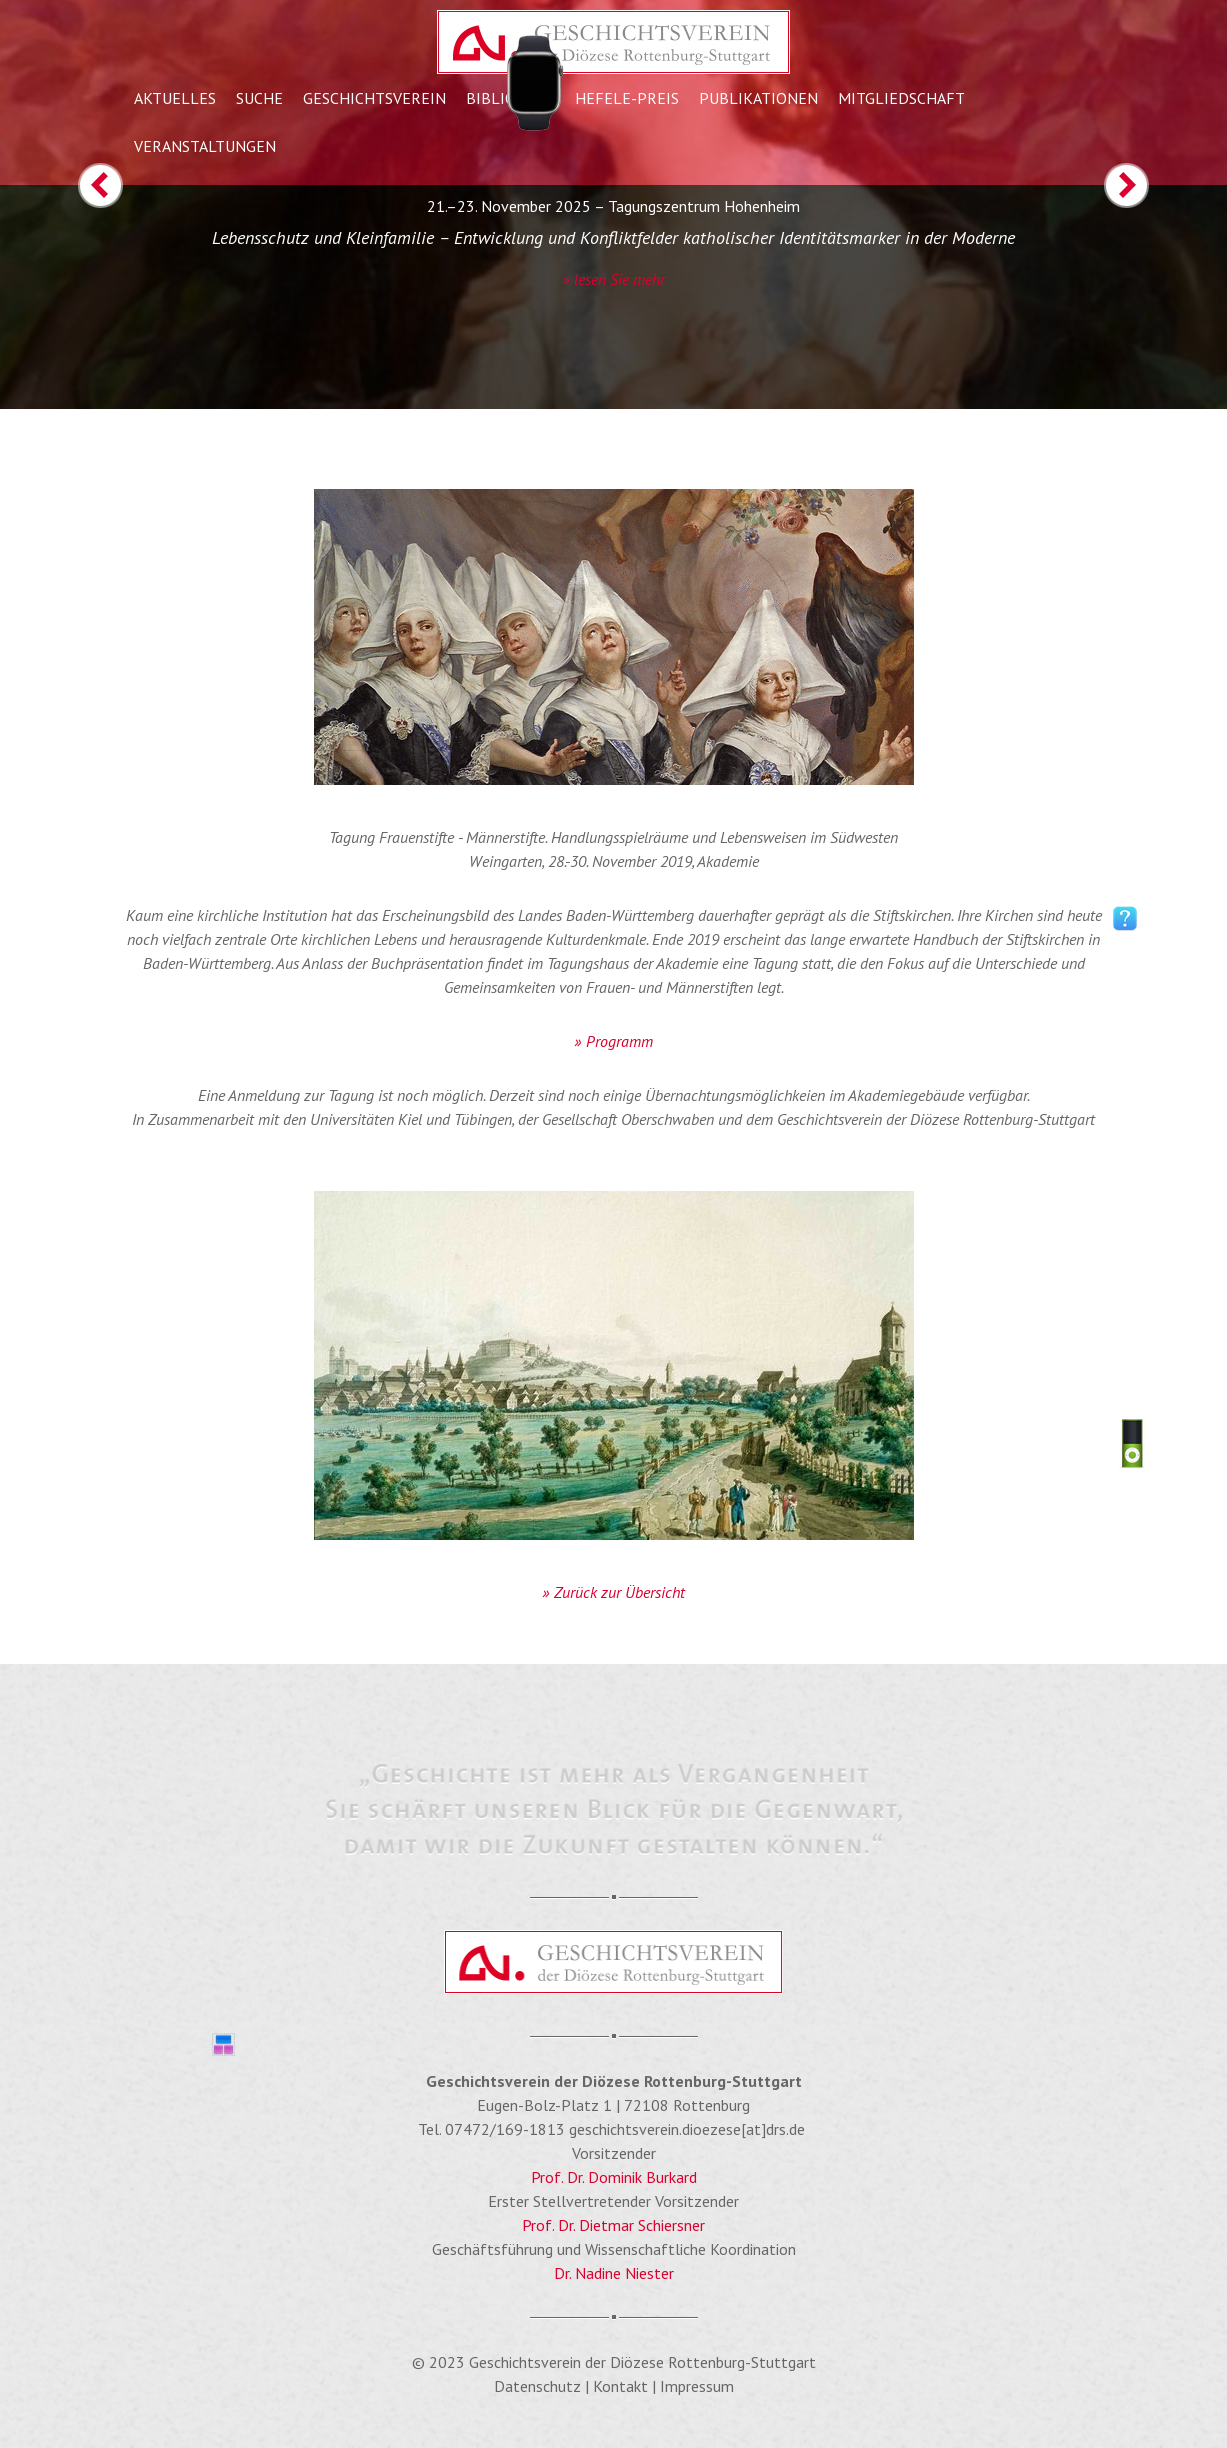 This screenshot has width=1227, height=2448. I want to click on apple watch series 7 or 8 device icon, so click(534, 83).